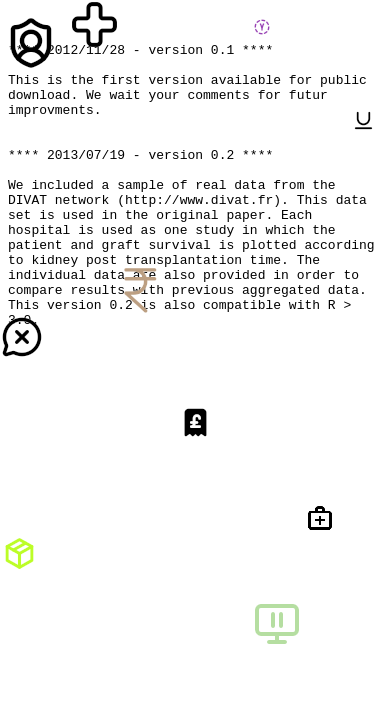 The height and width of the screenshot is (720, 387). What do you see at coordinates (363, 120) in the screenshot?
I see `apply underline formatting to selected text` at bounding box center [363, 120].